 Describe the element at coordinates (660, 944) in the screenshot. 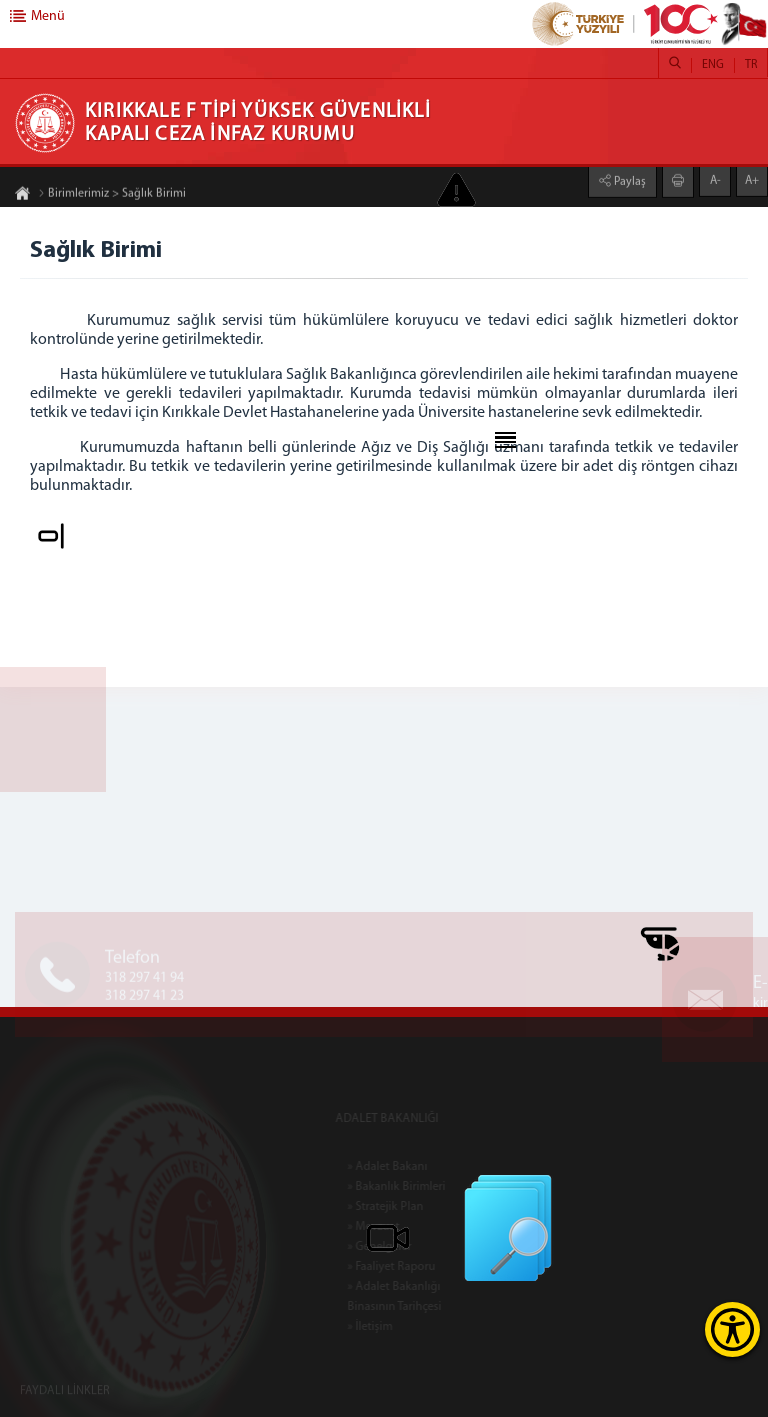

I see `indicates seafood or shellfish menu items` at that location.